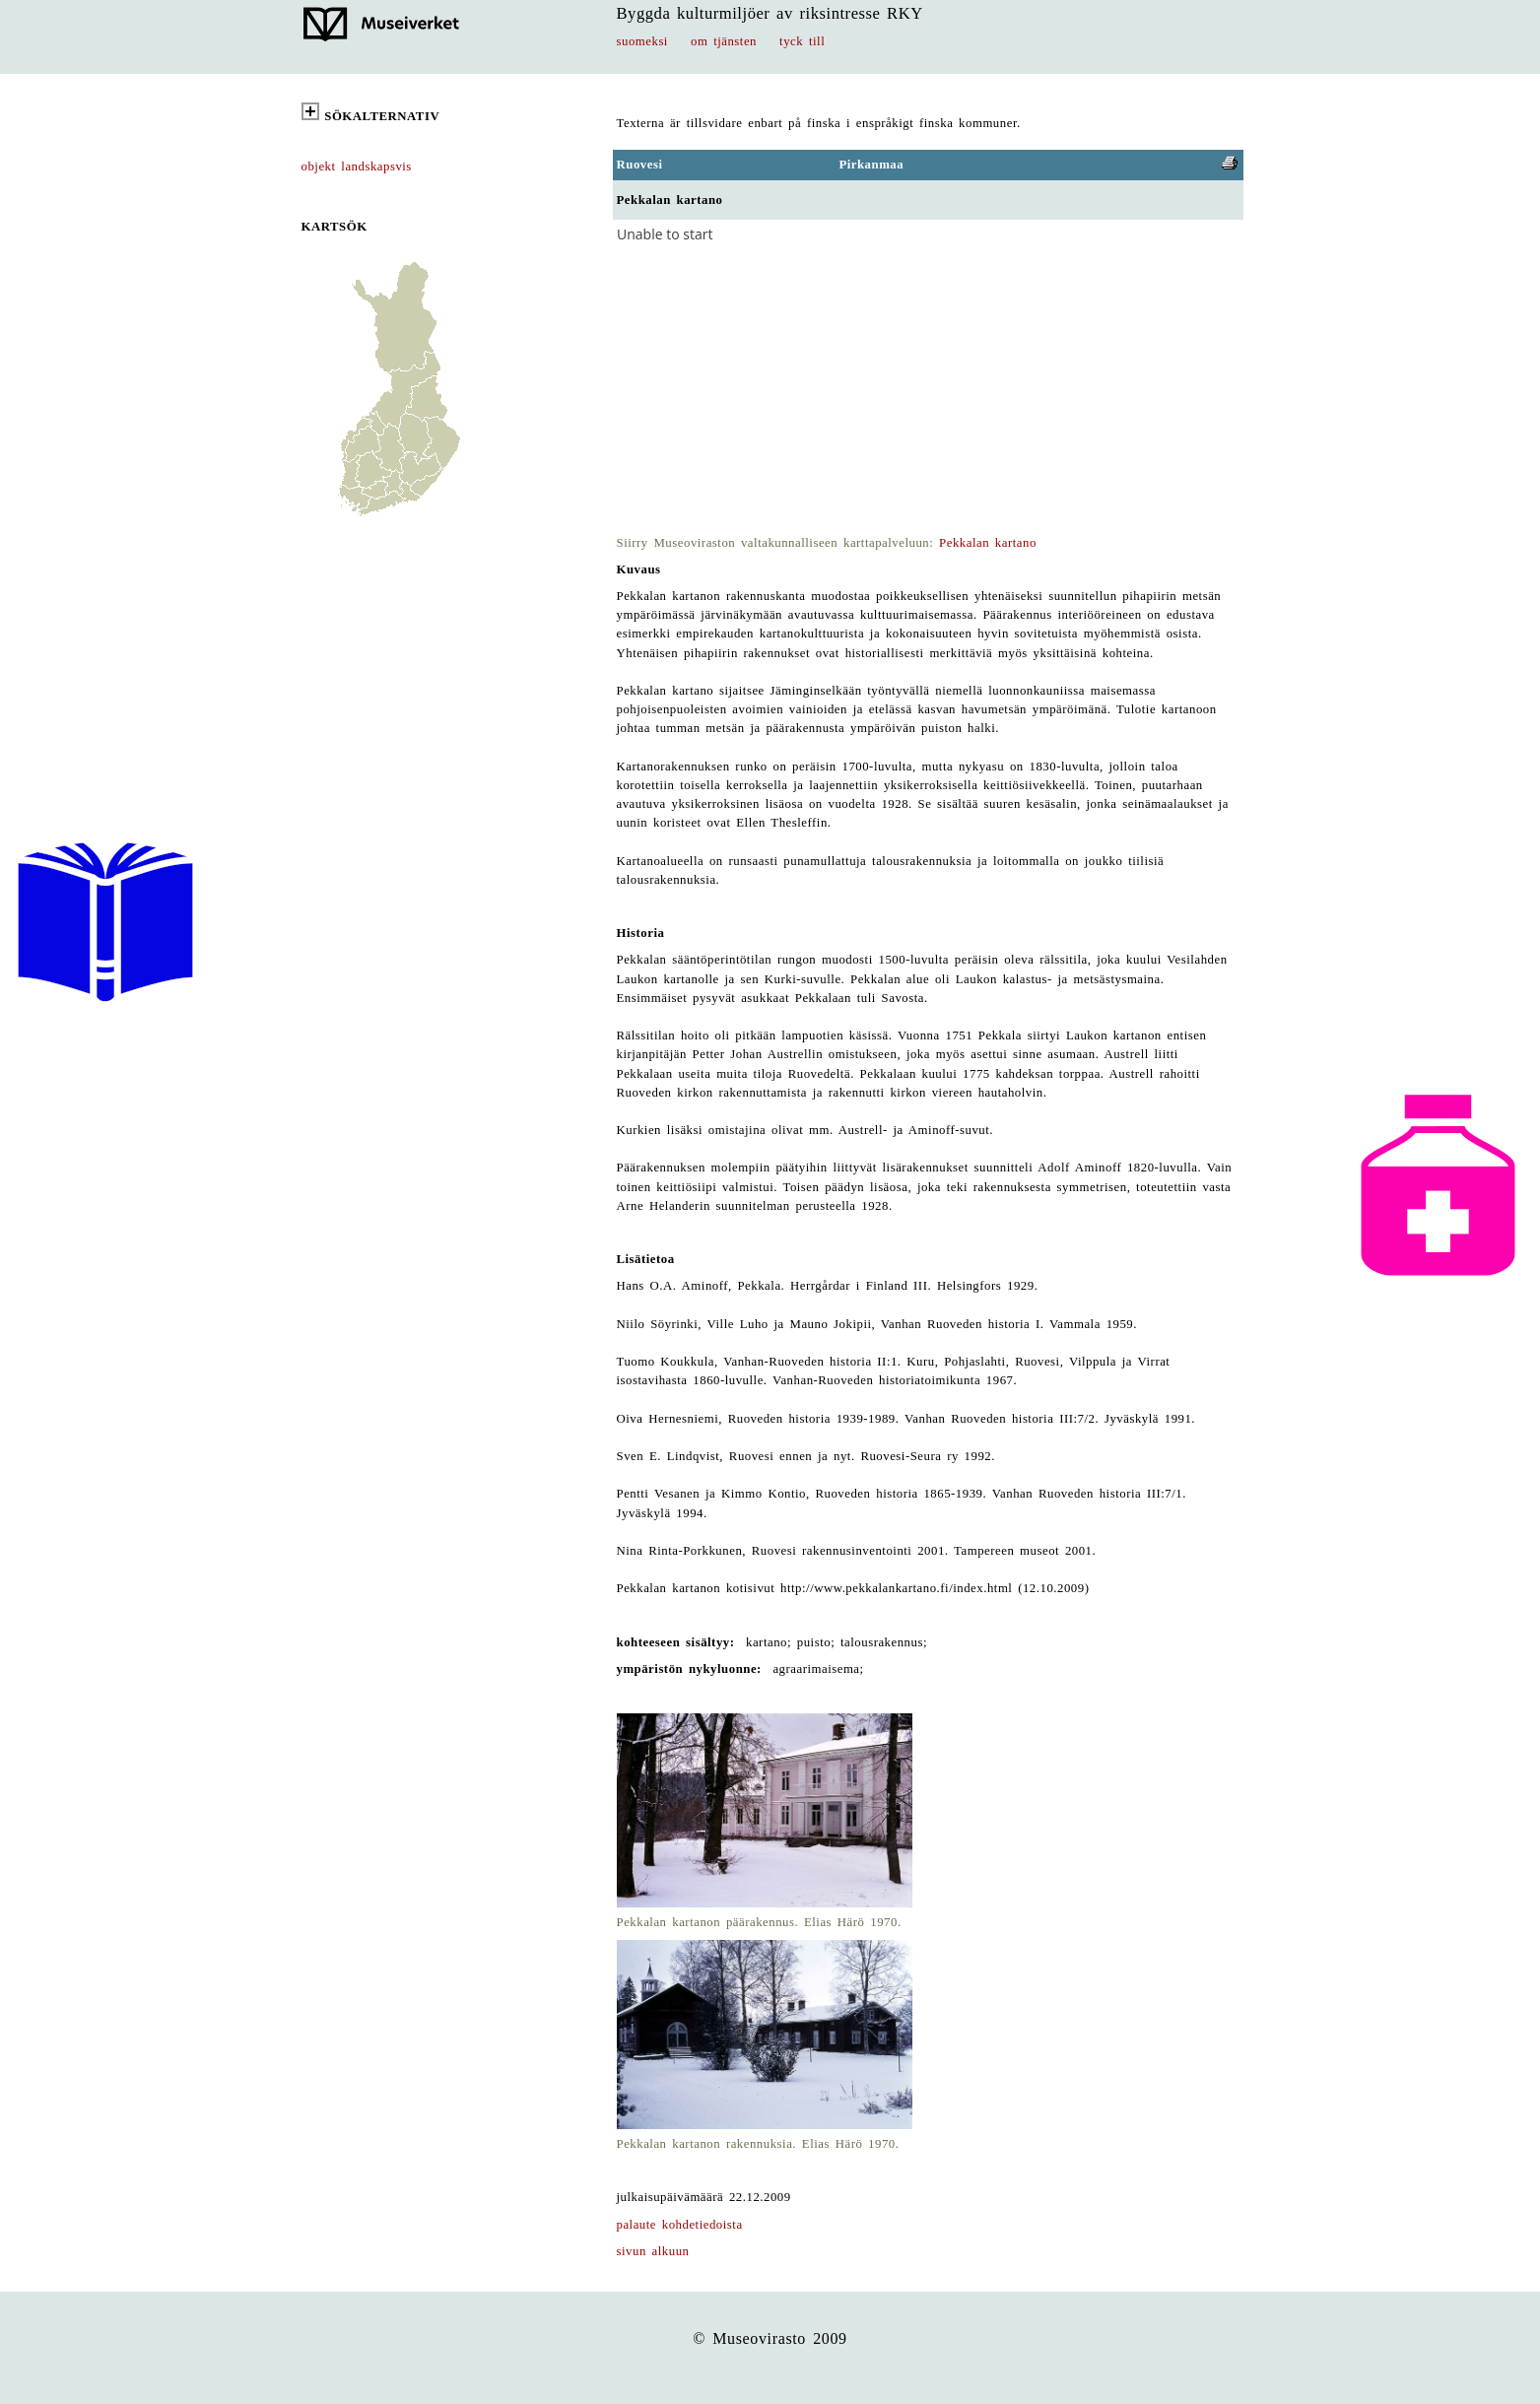  I want to click on access health or healing items, so click(1438, 1184).